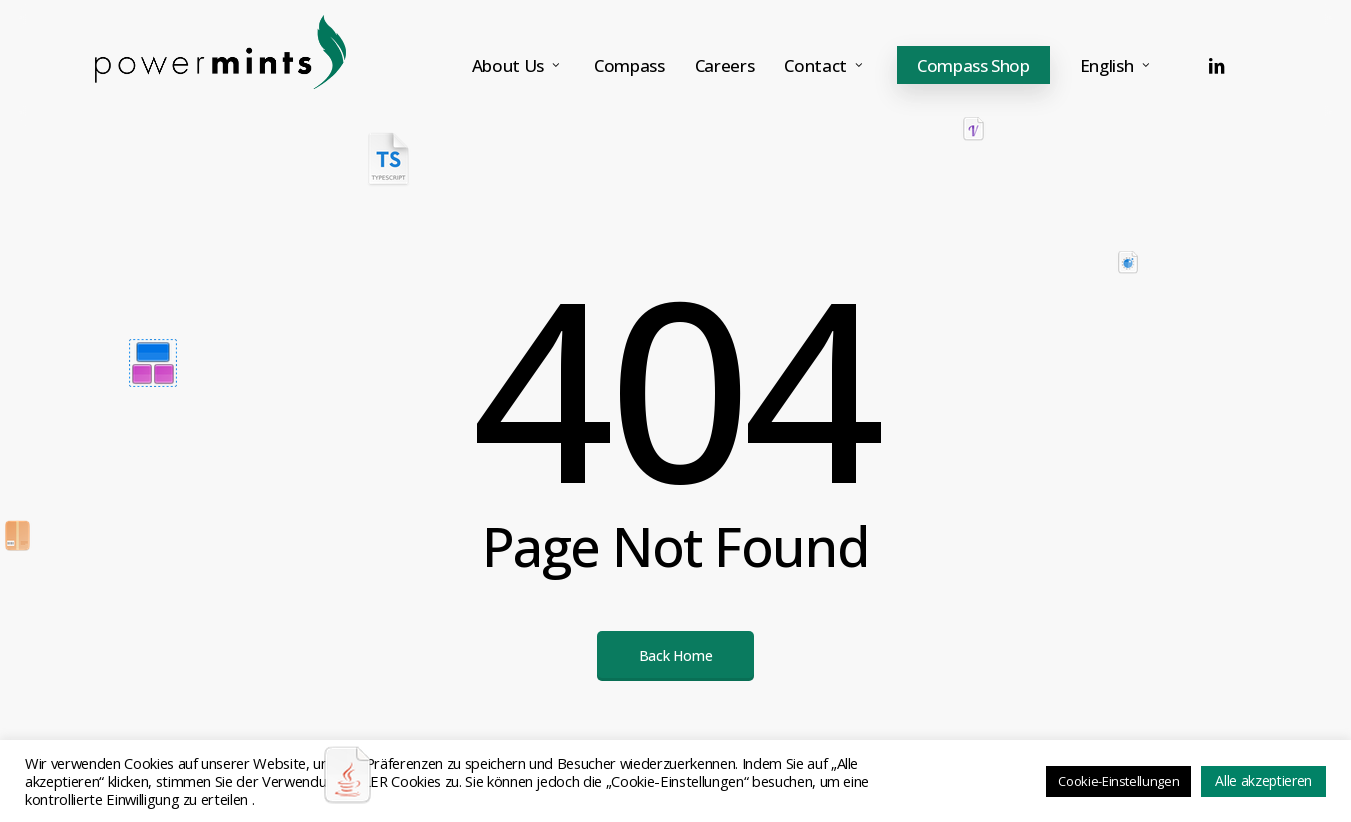  Describe the element at coordinates (973, 128) in the screenshot. I see `indicates a Vala programming language source file` at that location.